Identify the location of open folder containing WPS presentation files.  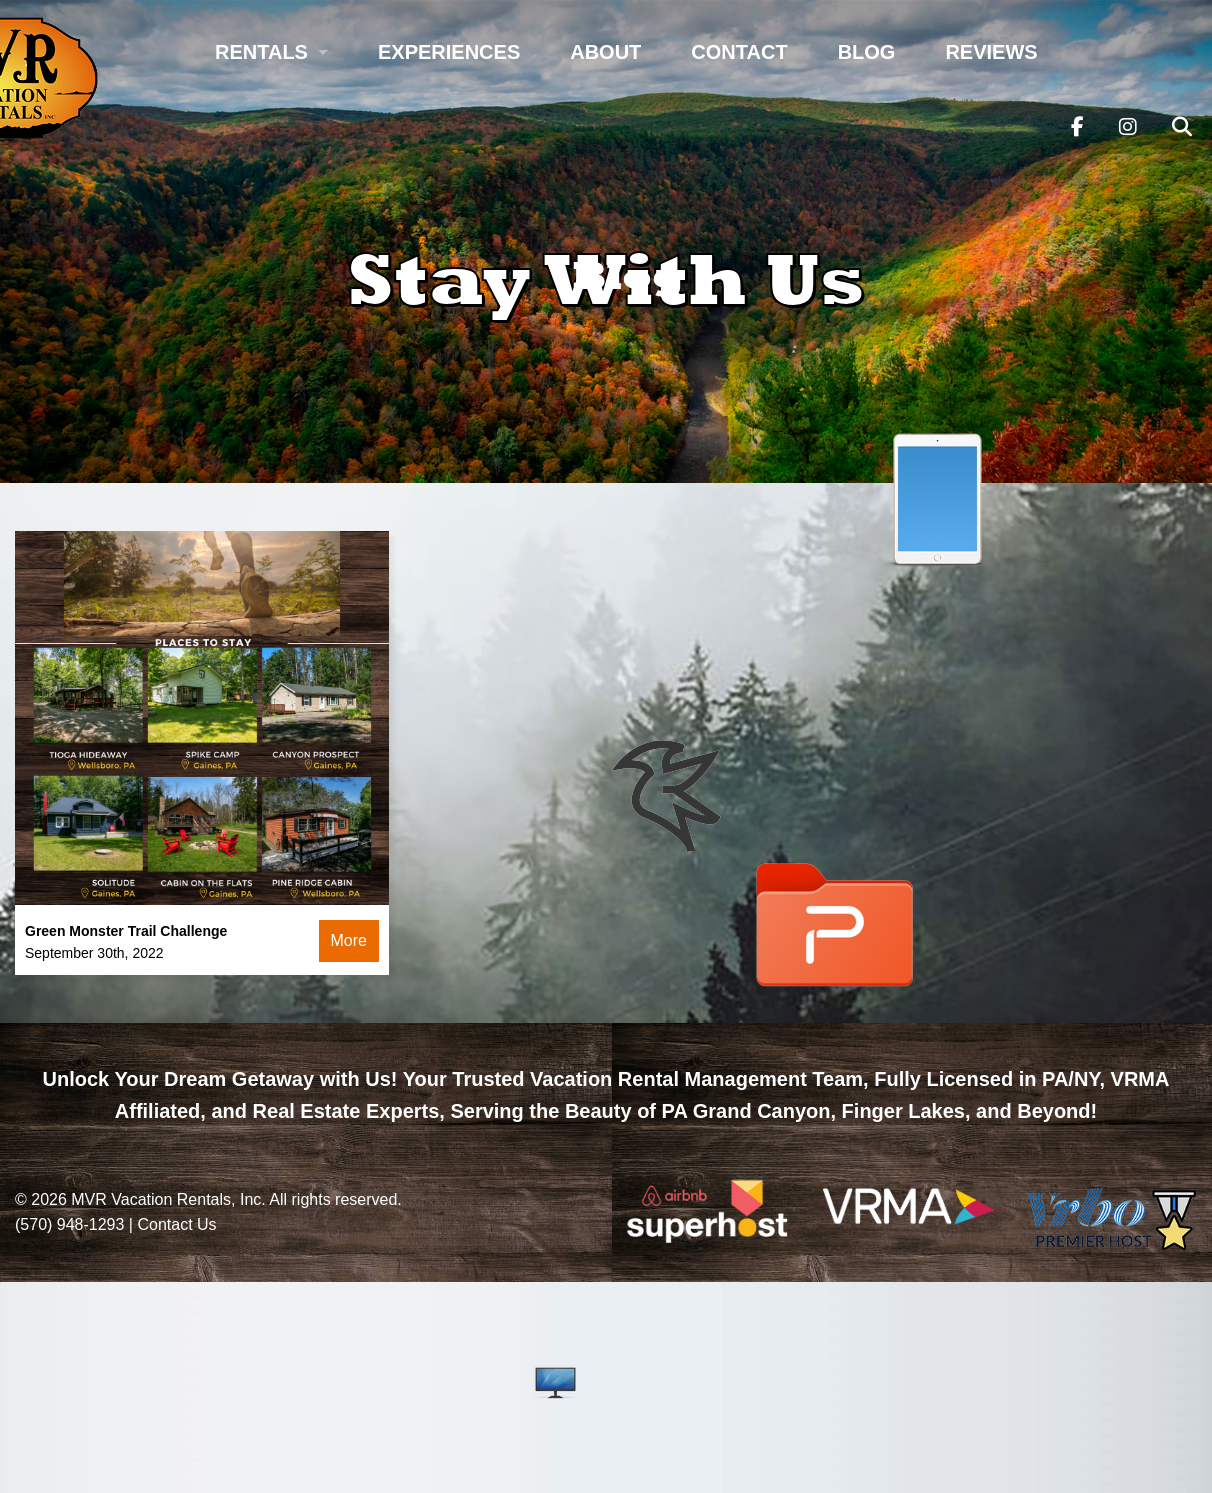
(834, 929).